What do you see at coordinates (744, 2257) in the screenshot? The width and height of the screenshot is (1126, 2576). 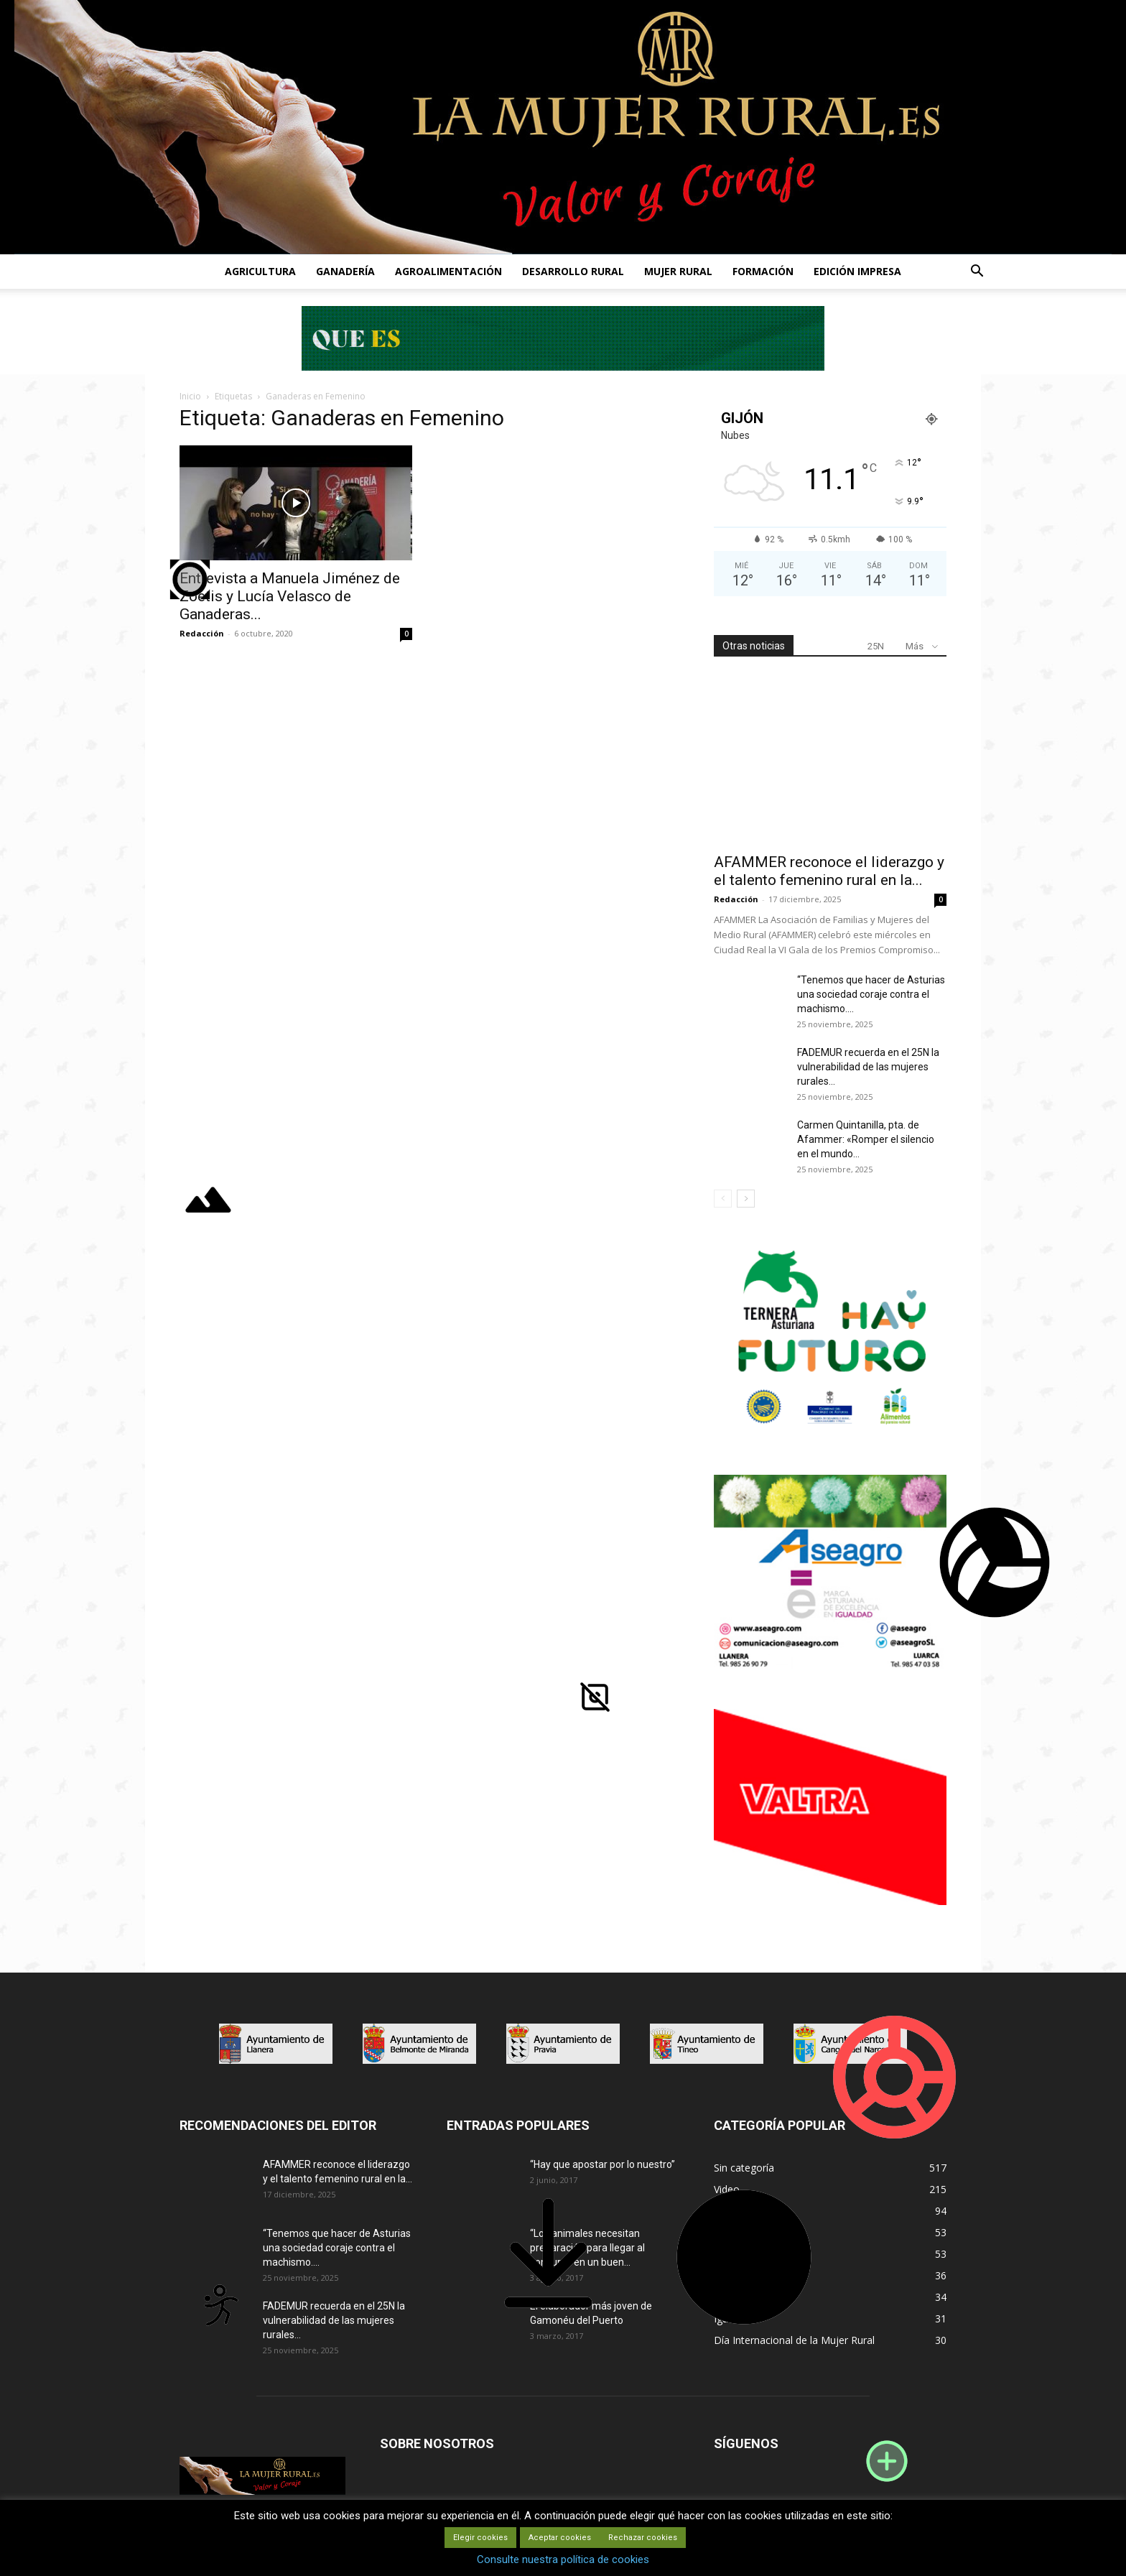 I see `select or mark an item as active` at bounding box center [744, 2257].